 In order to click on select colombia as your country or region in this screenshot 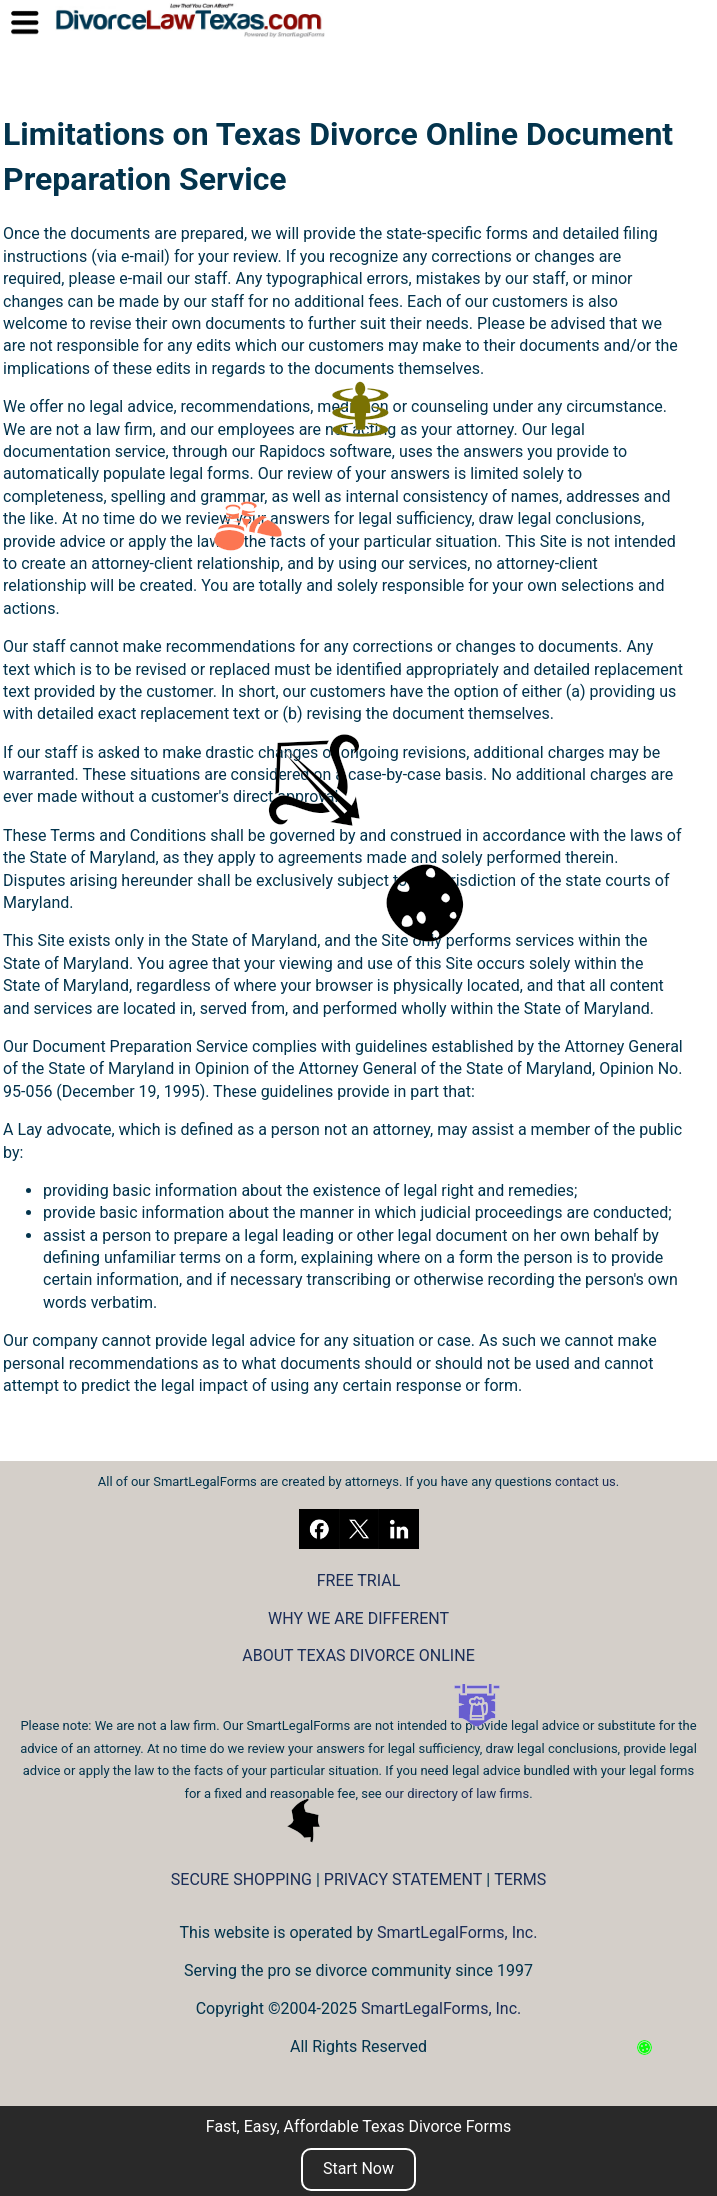, I will do `click(303, 1820)`.